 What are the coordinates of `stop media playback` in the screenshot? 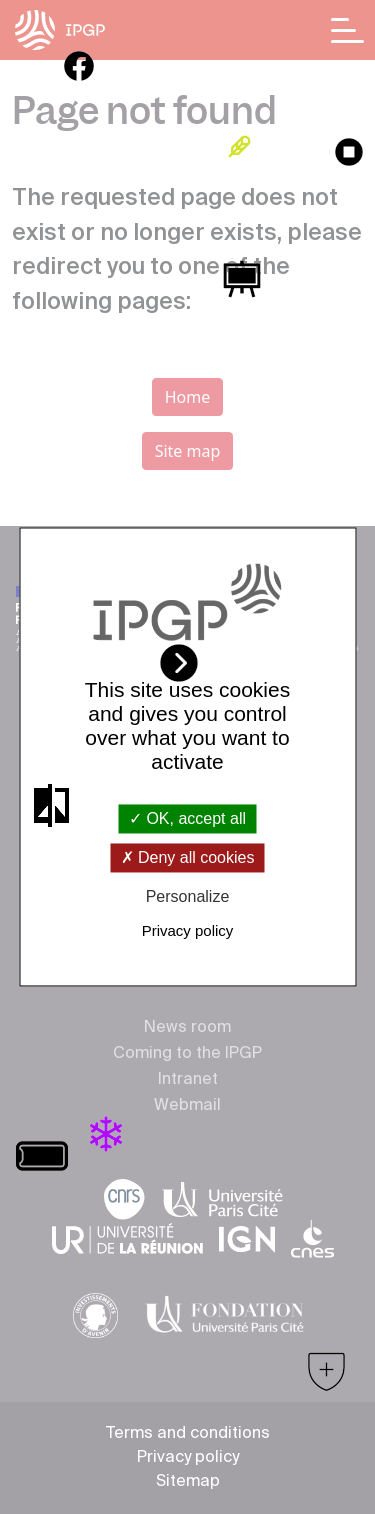 It's located at (349, 152).